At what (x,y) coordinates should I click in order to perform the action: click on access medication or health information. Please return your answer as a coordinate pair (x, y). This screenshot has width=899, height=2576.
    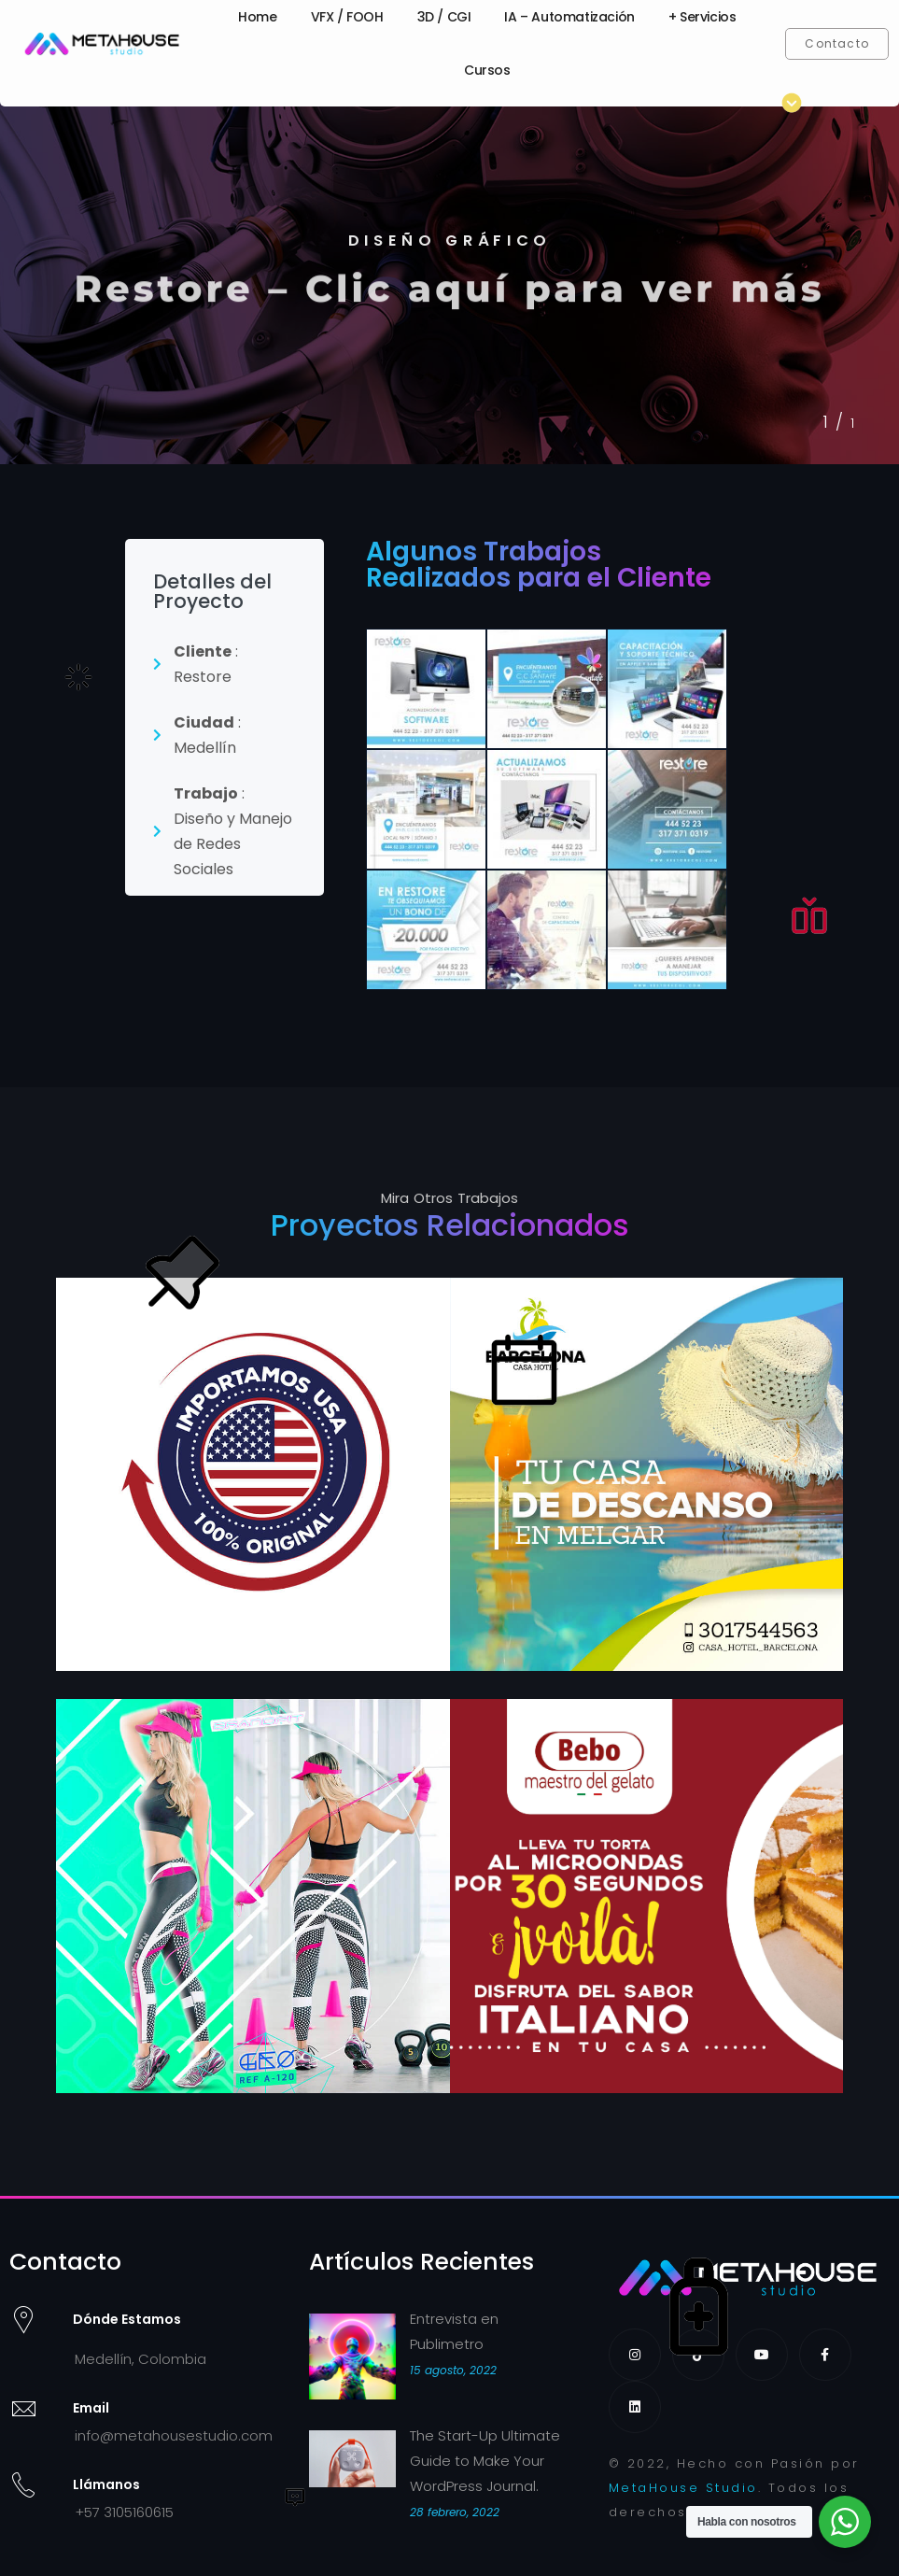
    Looking at the image, I should click on (698, 2306).